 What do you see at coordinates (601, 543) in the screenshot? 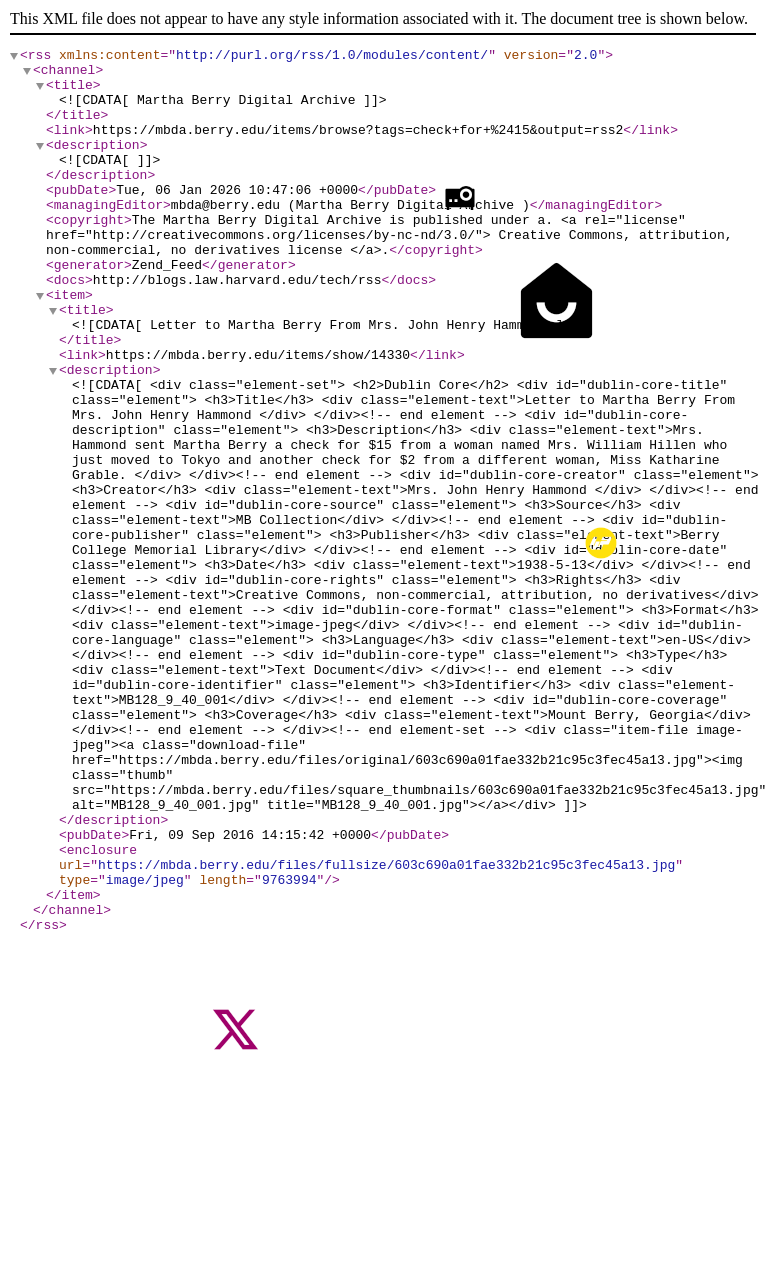
I see `wpressr logo` at bounding box center [601, 543].